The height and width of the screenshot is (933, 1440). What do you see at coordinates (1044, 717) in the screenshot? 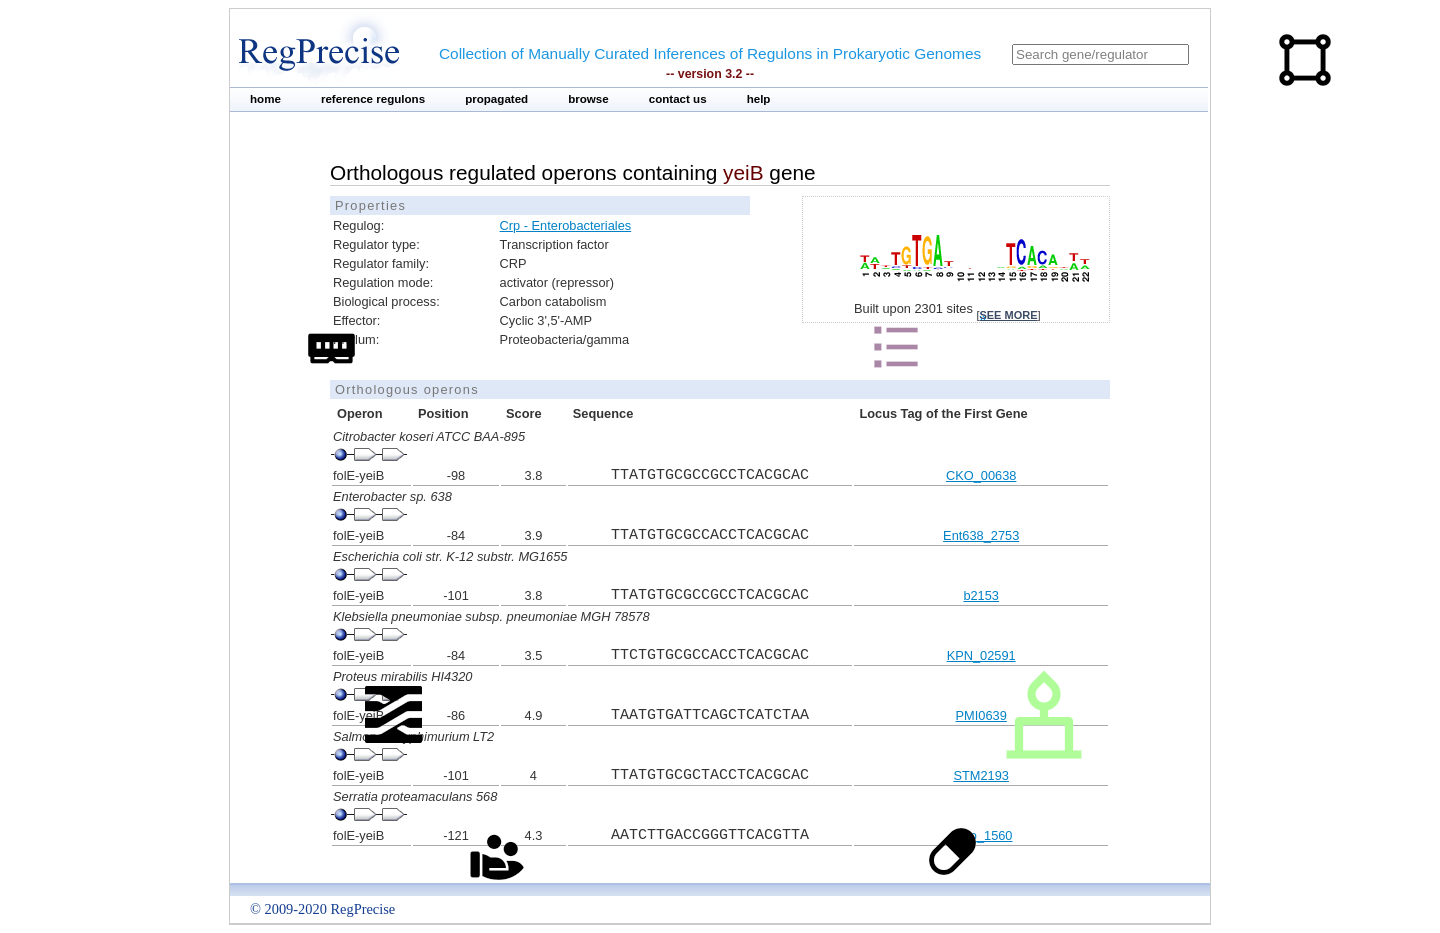
I see `access candle or ambient lighting settings` at bounding box center [1044, 717].